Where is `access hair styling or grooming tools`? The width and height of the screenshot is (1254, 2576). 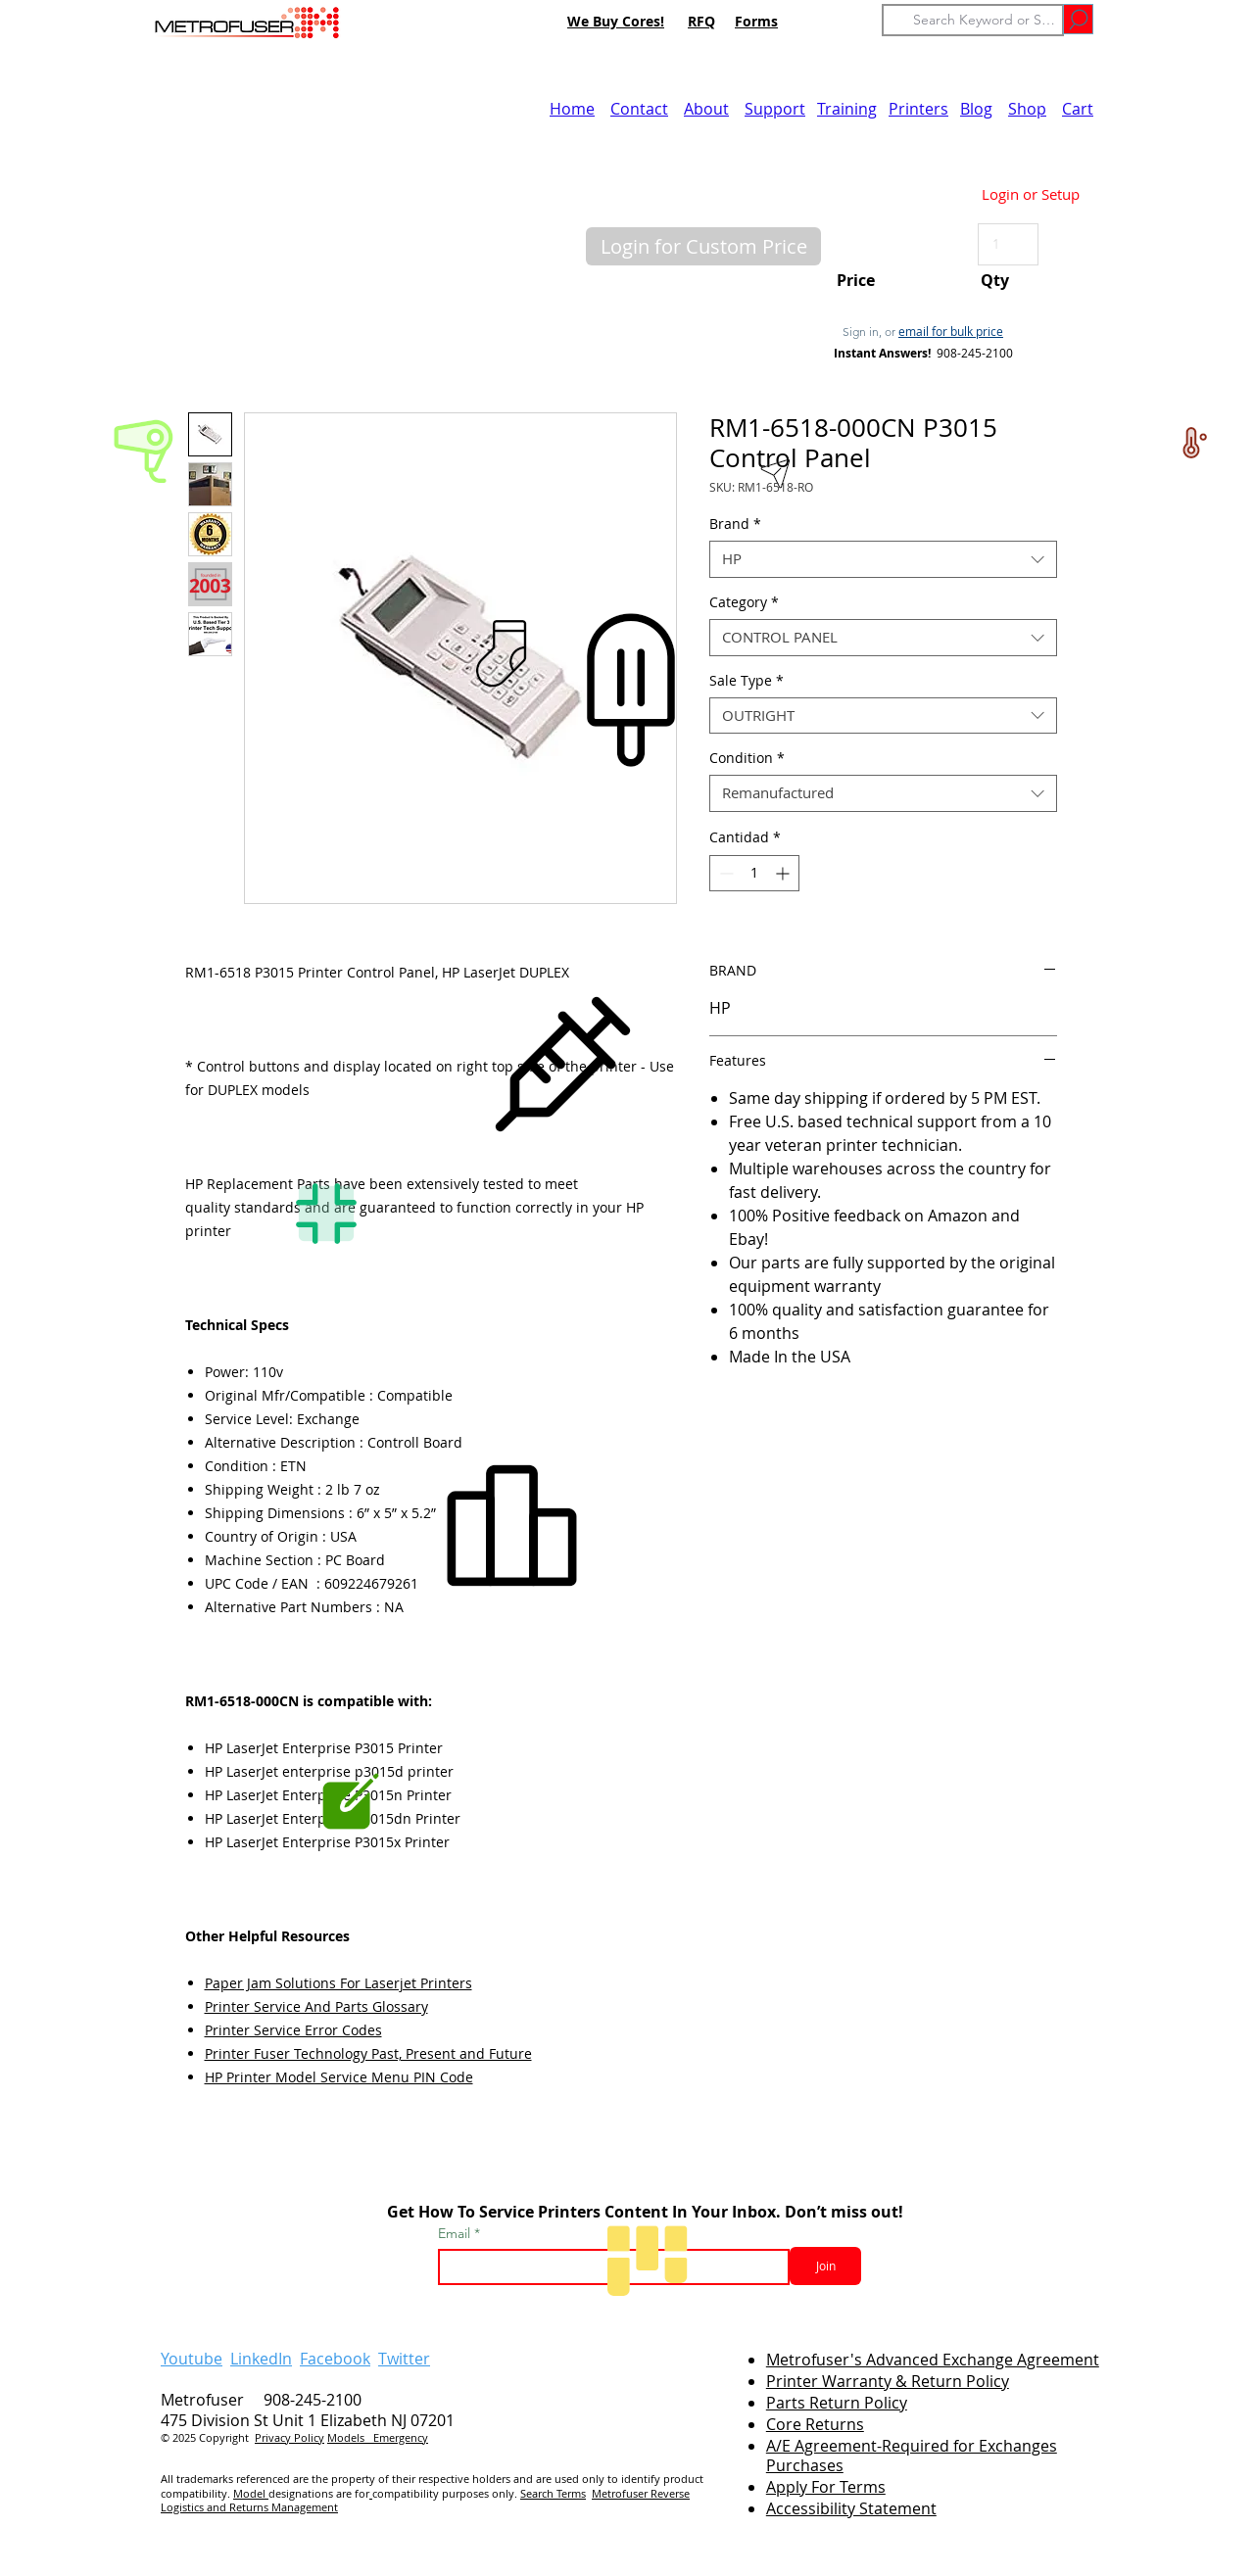
access hair styling or grooming tools is located at coordinates (144, 448).